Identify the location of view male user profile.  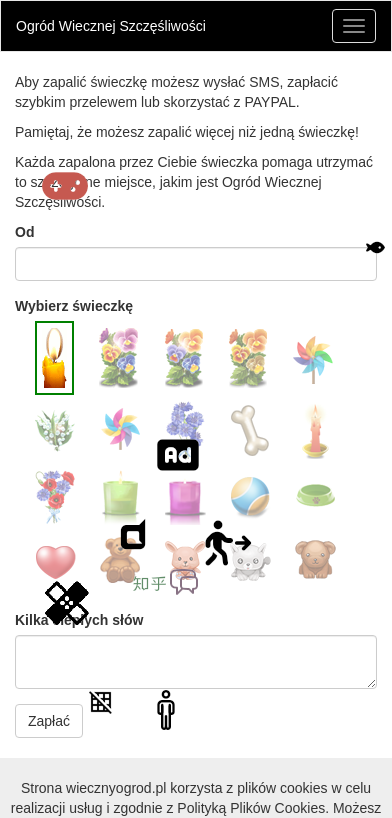
(166, 710).